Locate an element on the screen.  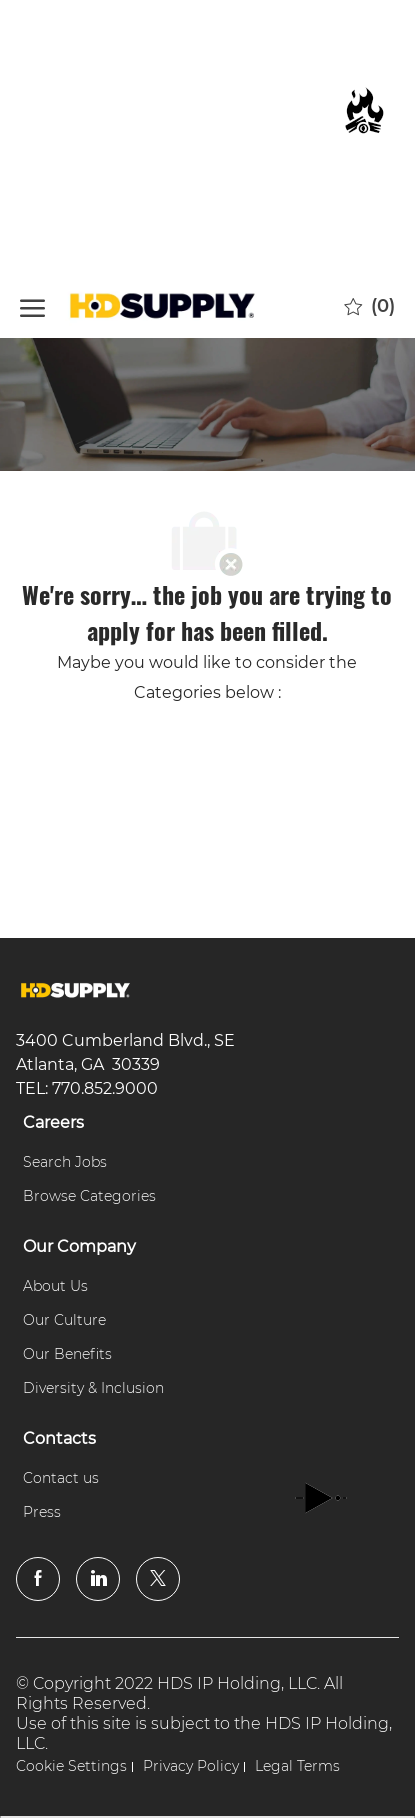
represents a NOT logic gate in circuit design is located at coordinates (321, 1498).